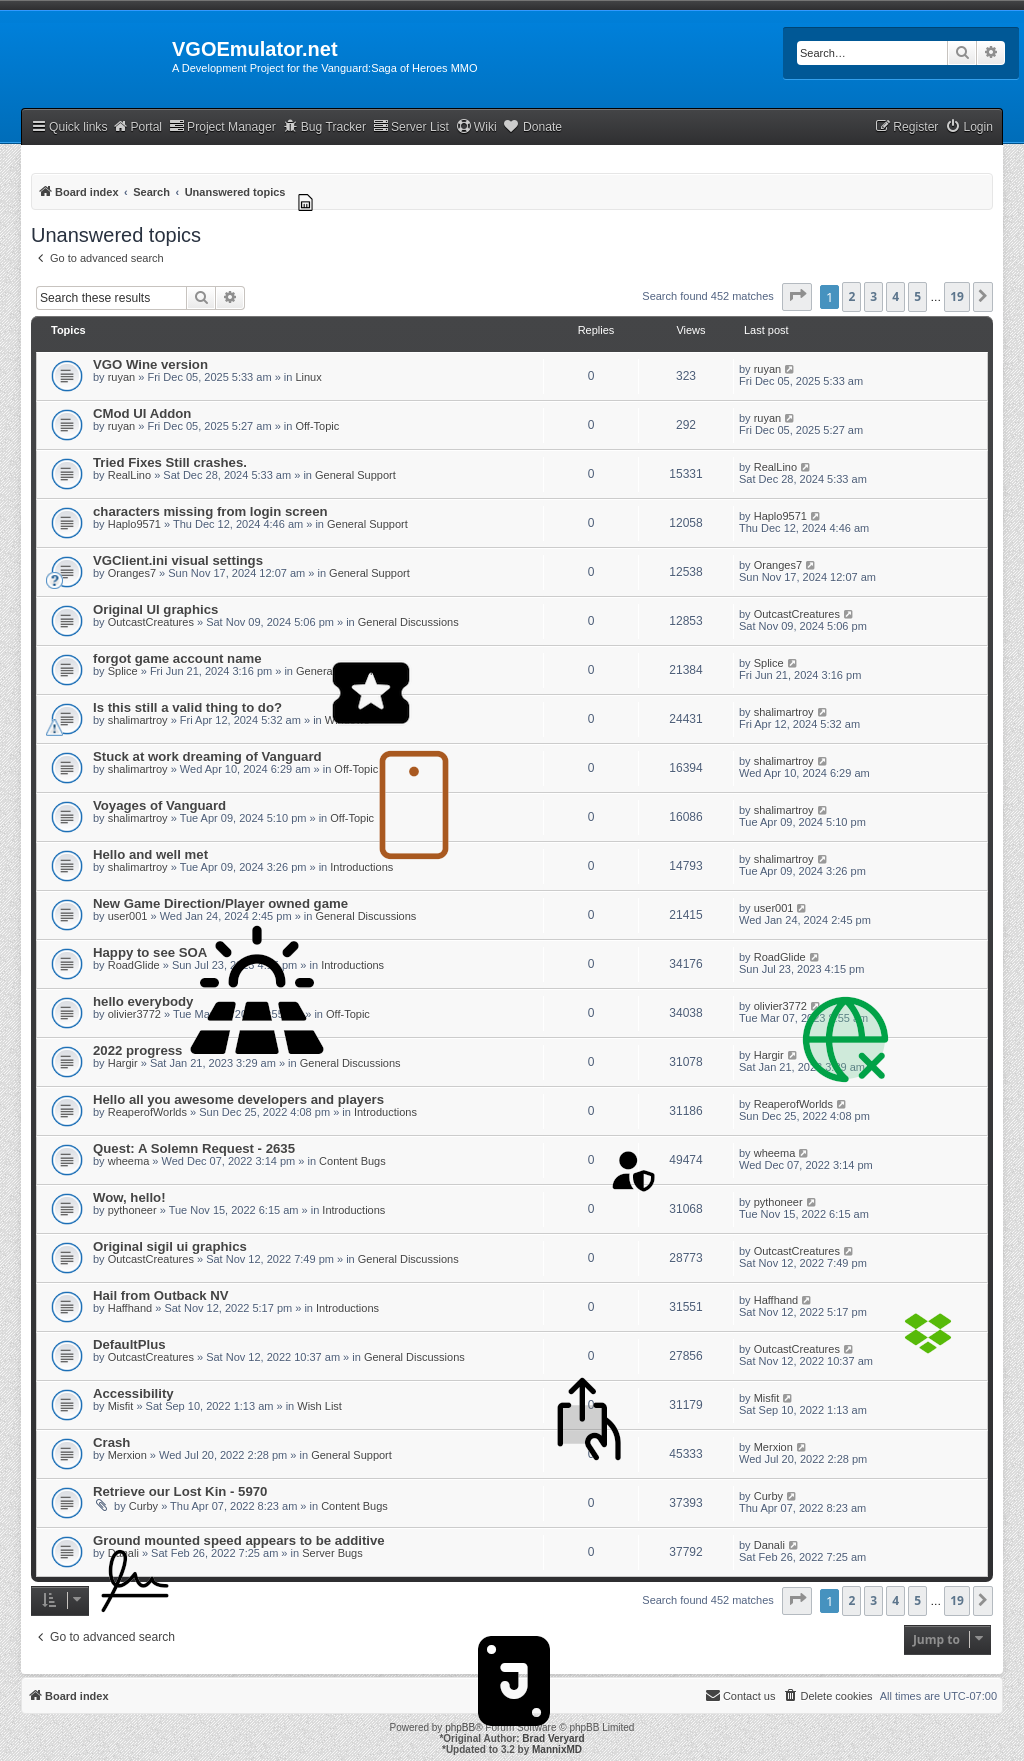 The width and height of the screenshot is (1024, 1761). What do you see at coordinates (414, 805) in the screenshot?
I see `access device camera through mobile` at bounding box center [414, 805].